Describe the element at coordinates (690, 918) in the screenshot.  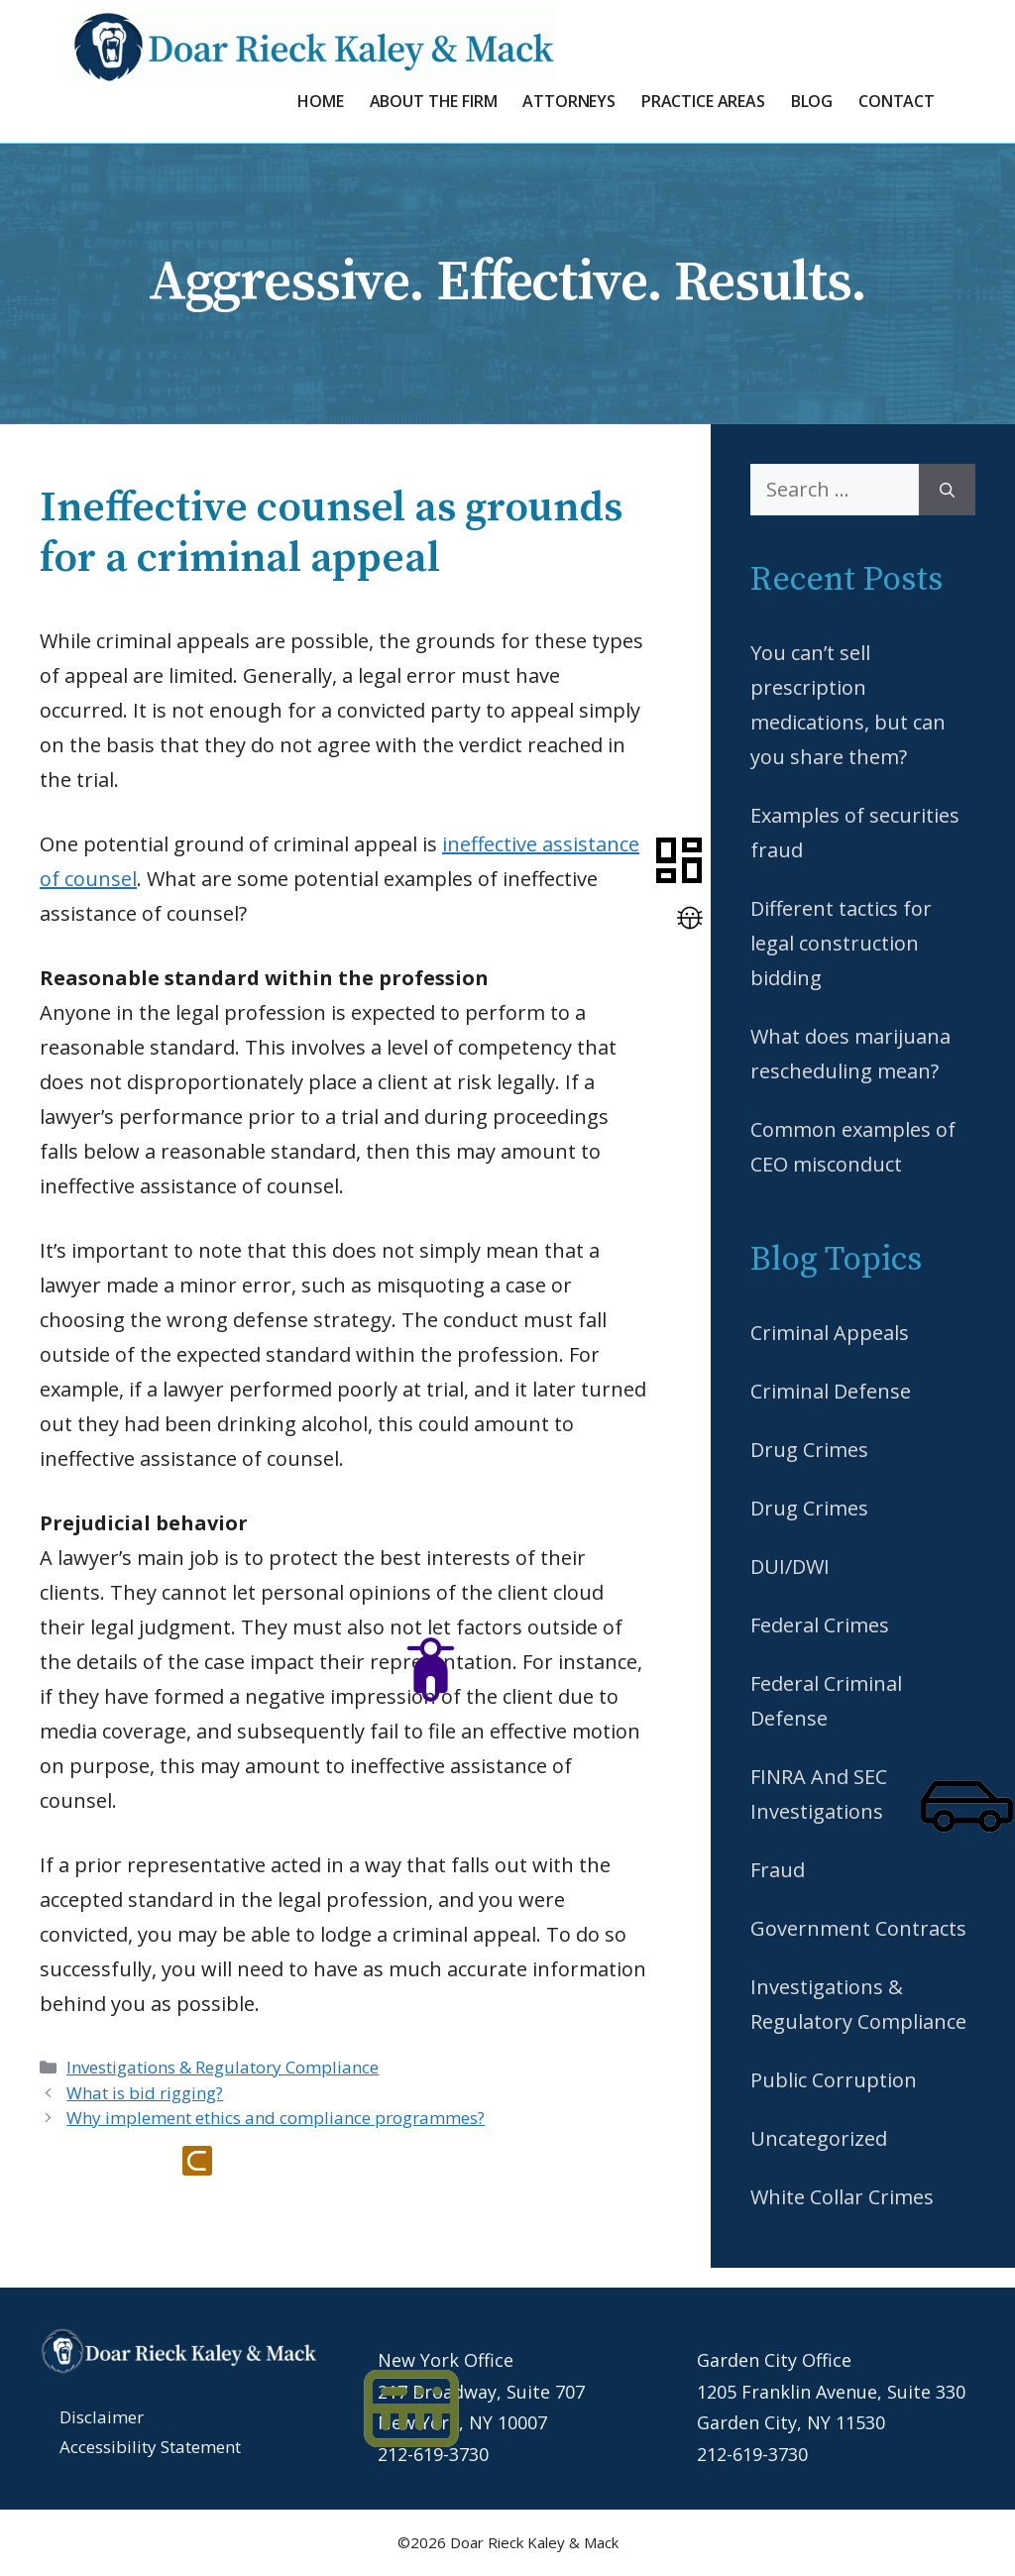
I see `report a bug or issue` at that location.